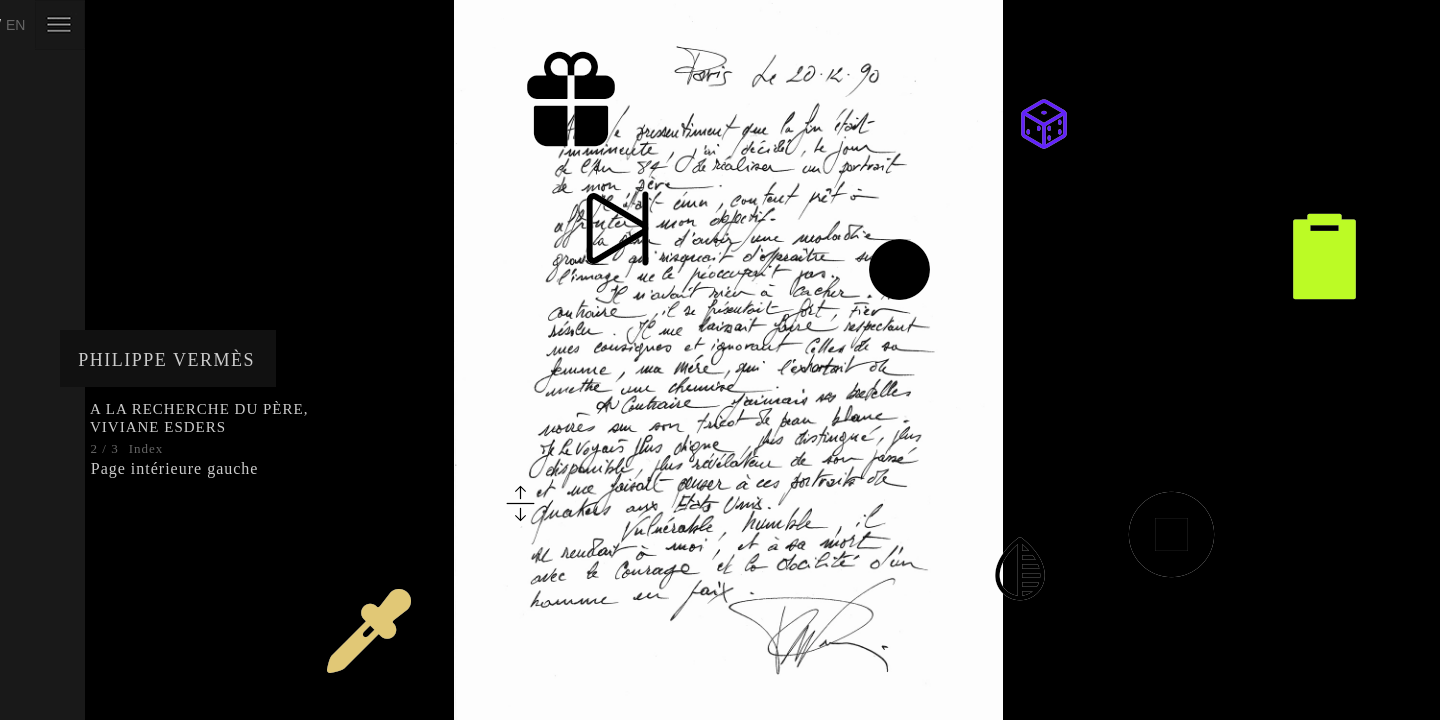  I want to click on copy to clipboard, so click(1324, 256).